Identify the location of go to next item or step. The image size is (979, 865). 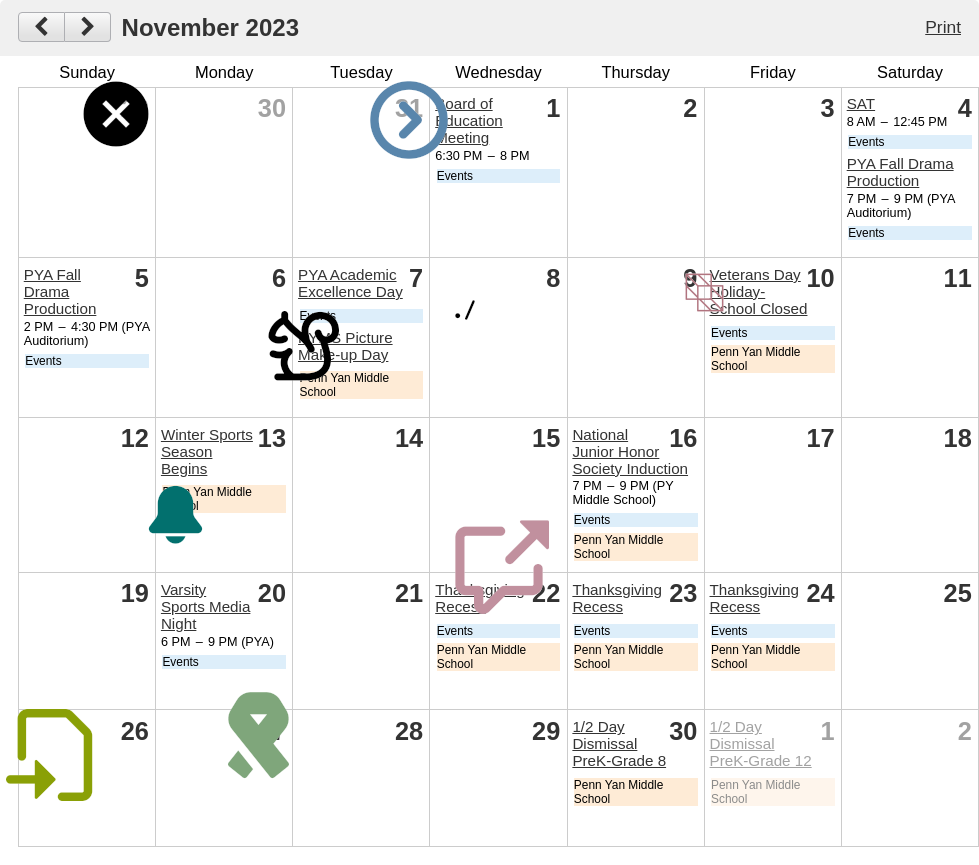
(409, 120).